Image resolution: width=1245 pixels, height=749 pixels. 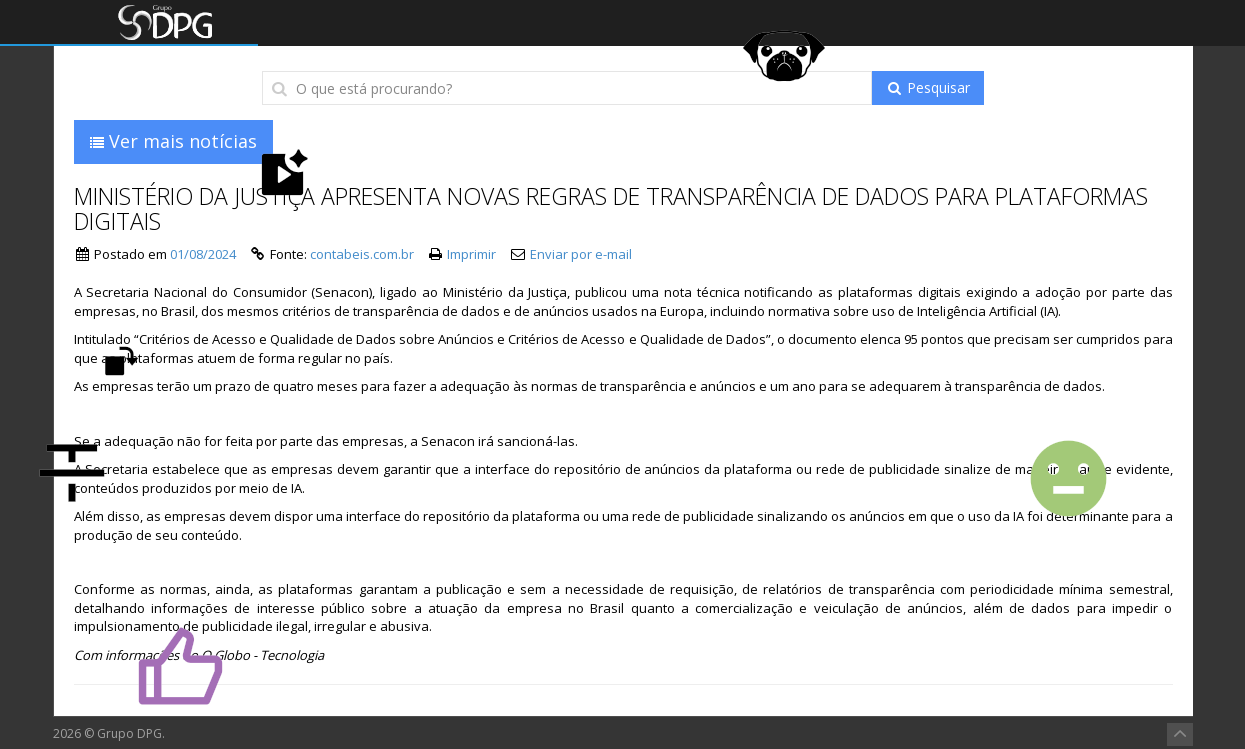 I want to click on access AI-powered video editing tools, so click(x=282, y=174).